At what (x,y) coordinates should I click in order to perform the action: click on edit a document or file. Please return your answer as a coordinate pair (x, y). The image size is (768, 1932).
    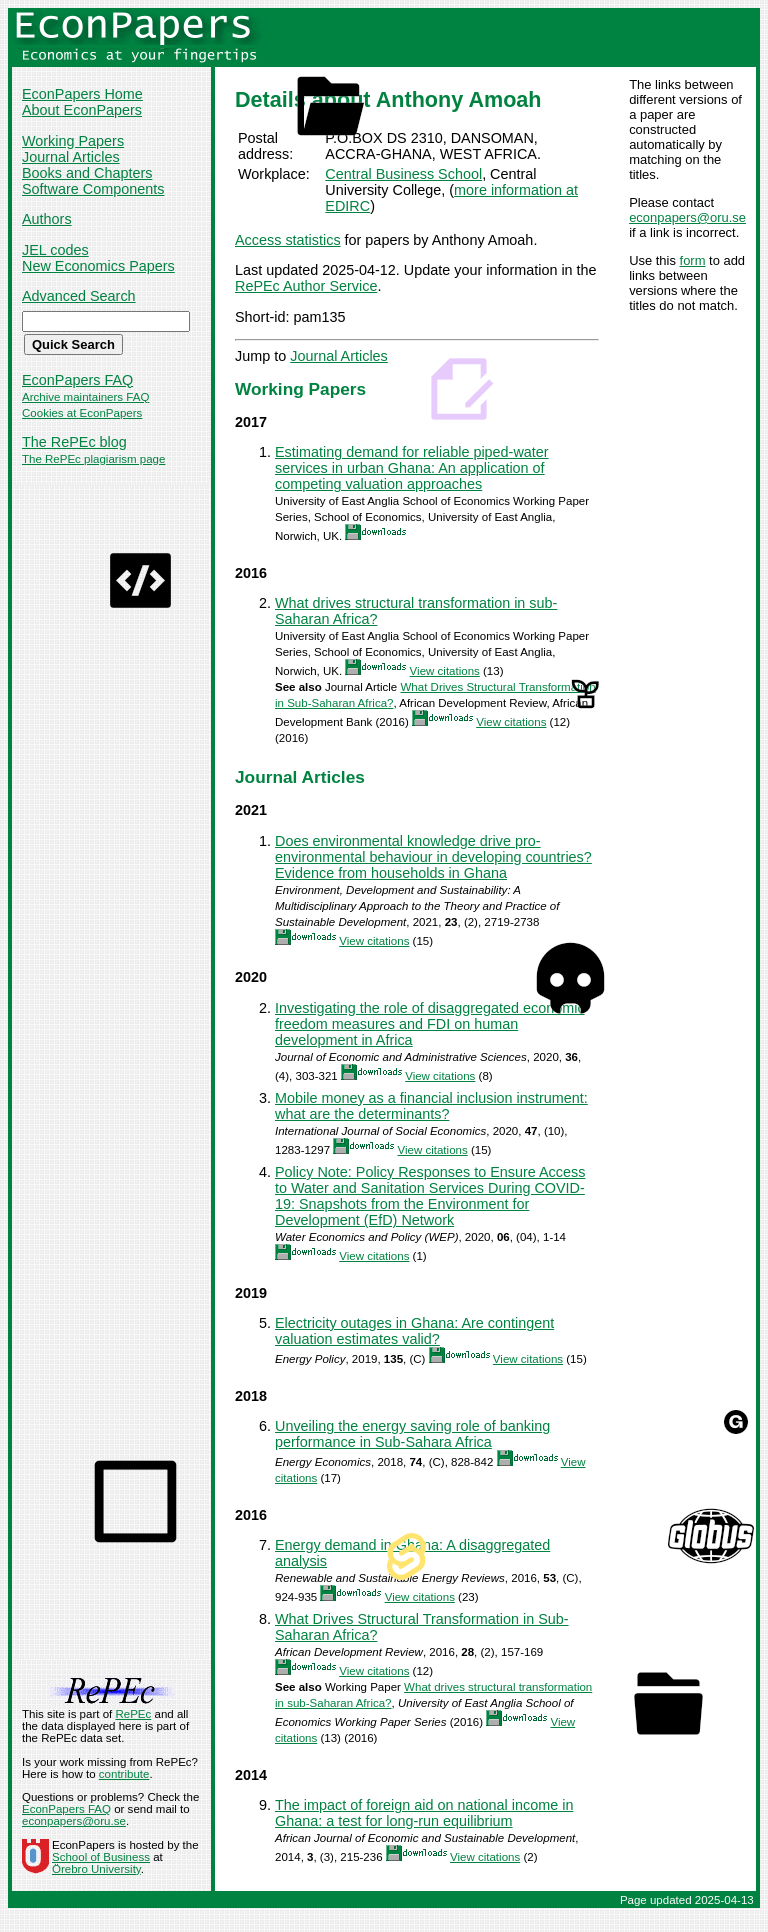
    Looking at the image, I should click on (459, 389).